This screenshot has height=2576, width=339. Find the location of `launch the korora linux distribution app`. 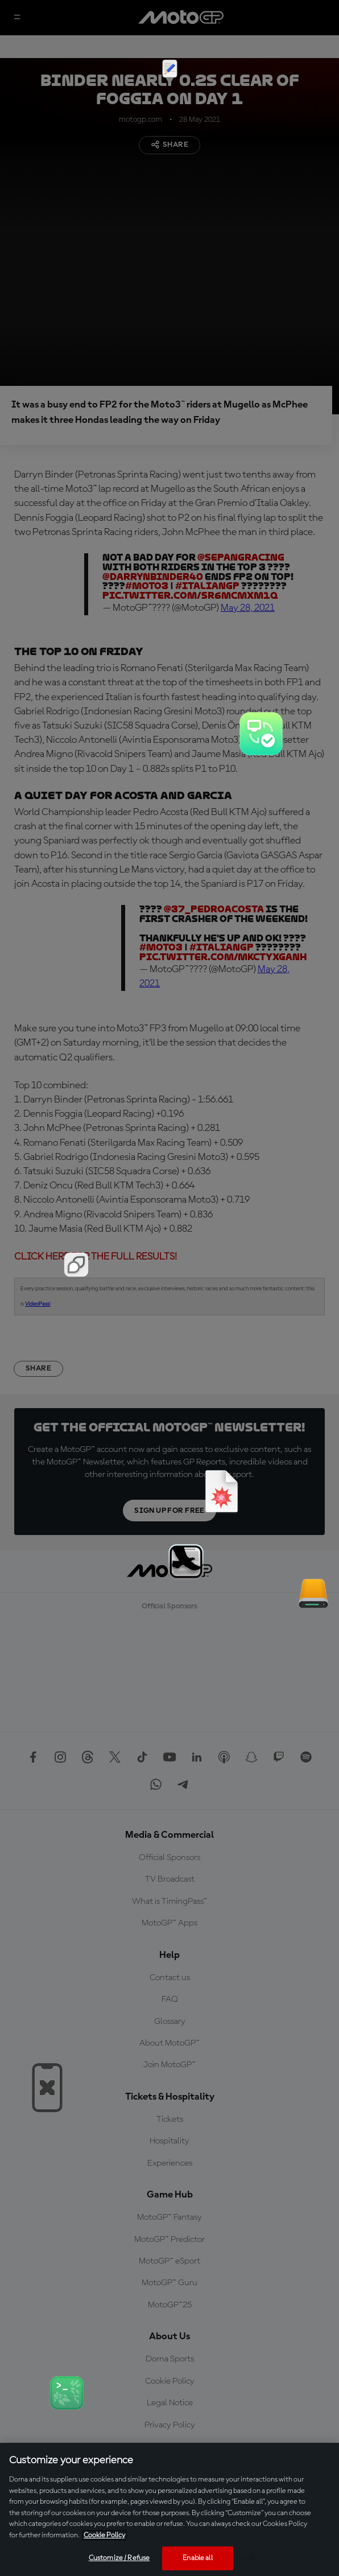

launch the korora linux distribution app is located at coordinates (76, 1265).